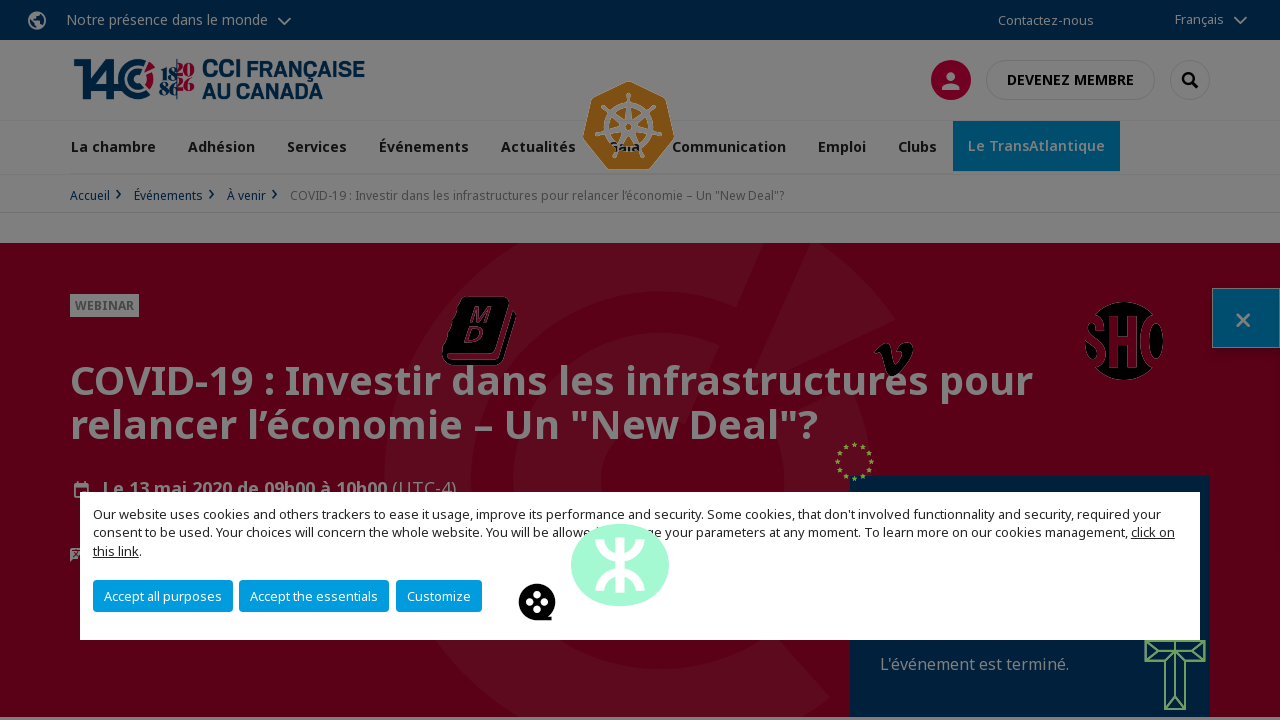 The image size is (1280, 720). Describe the element at coordinates (1175, 675) in the screenshot. I see `visit talenthouse website or app` at that location.